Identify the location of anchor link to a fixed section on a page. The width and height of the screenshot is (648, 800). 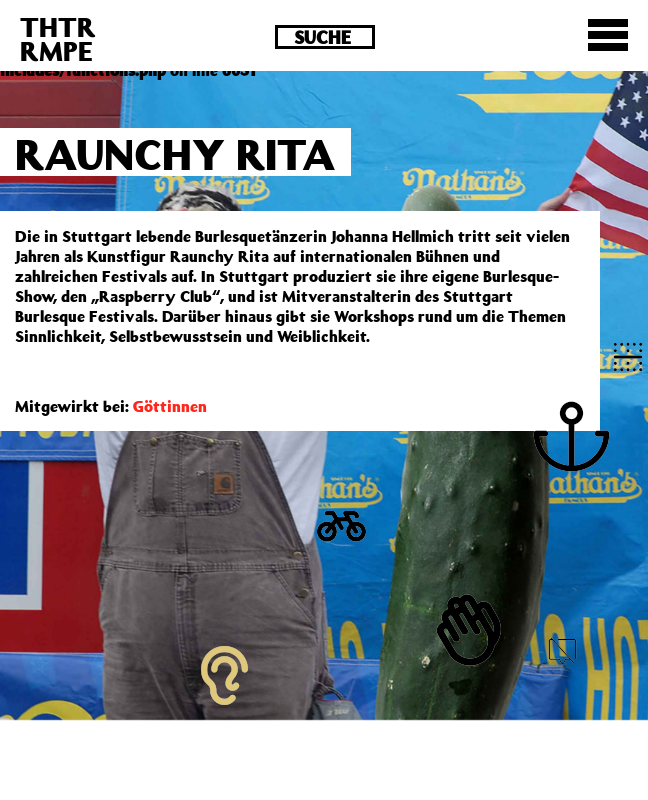
(571, 436).